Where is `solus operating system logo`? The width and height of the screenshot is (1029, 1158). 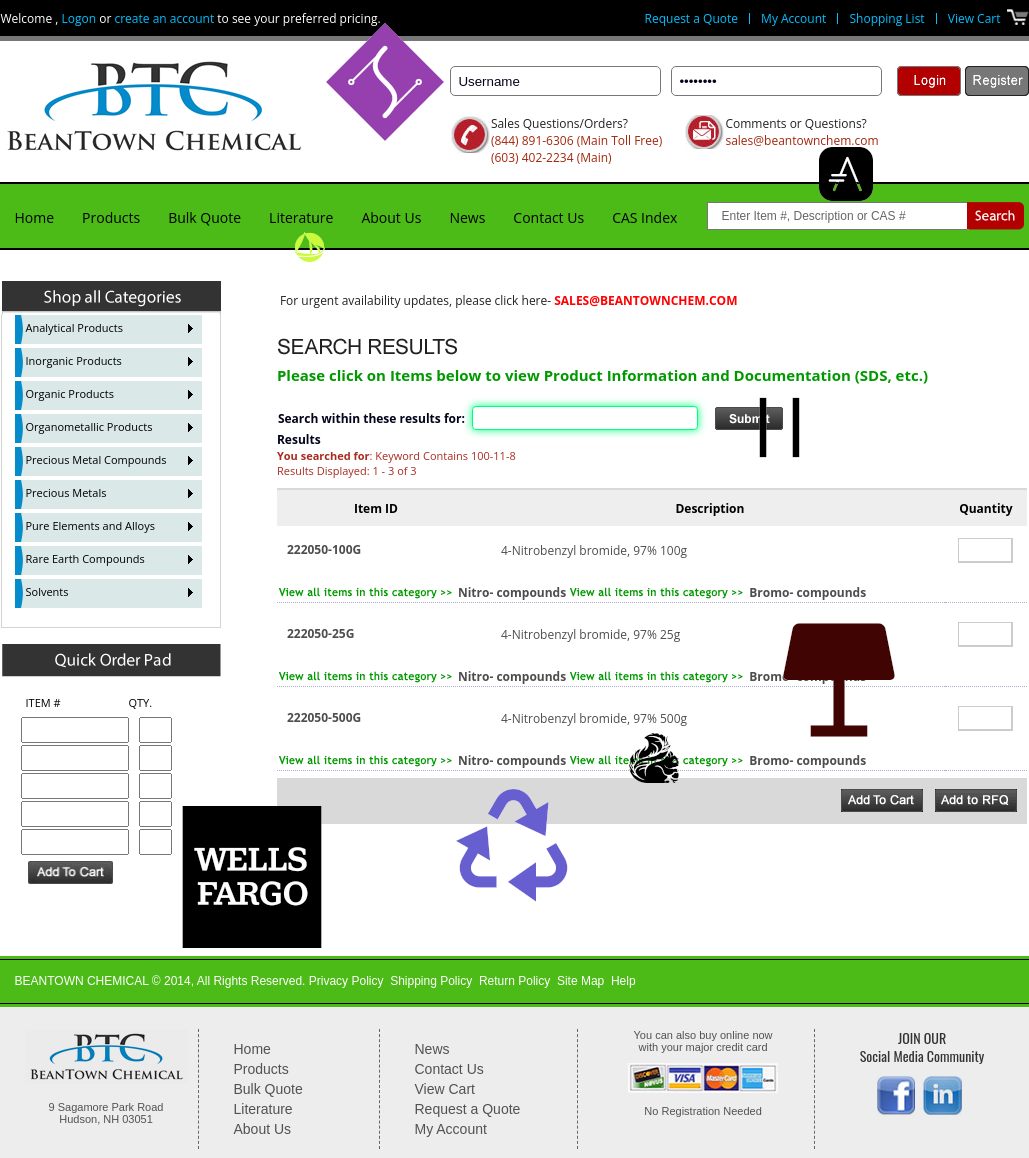 solus operating system logo is located at coordinates (310, 247).